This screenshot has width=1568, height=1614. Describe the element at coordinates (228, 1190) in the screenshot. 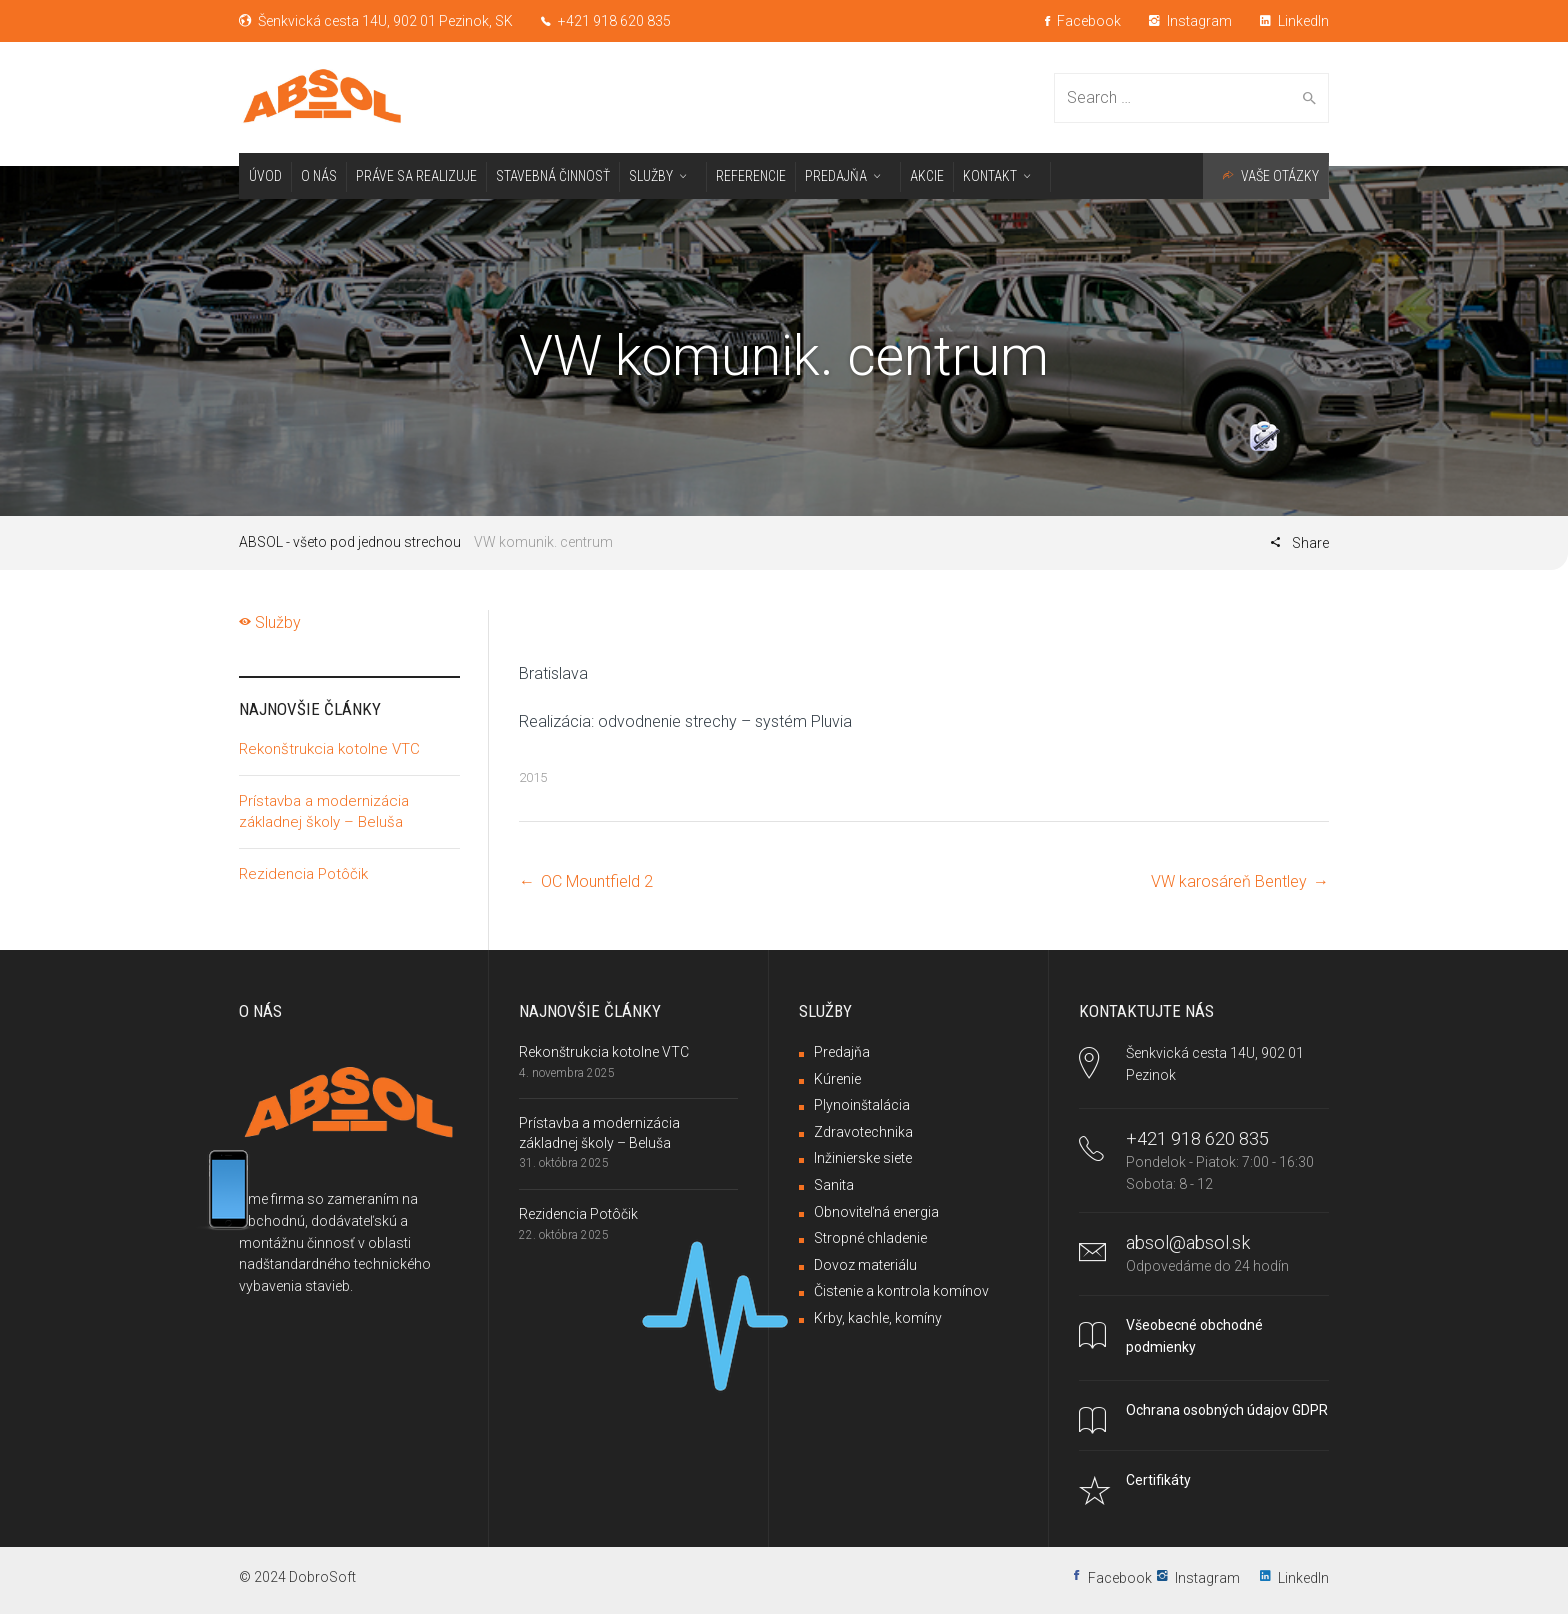

I see `iPhone SE 2 device connected to your mac` at that location.